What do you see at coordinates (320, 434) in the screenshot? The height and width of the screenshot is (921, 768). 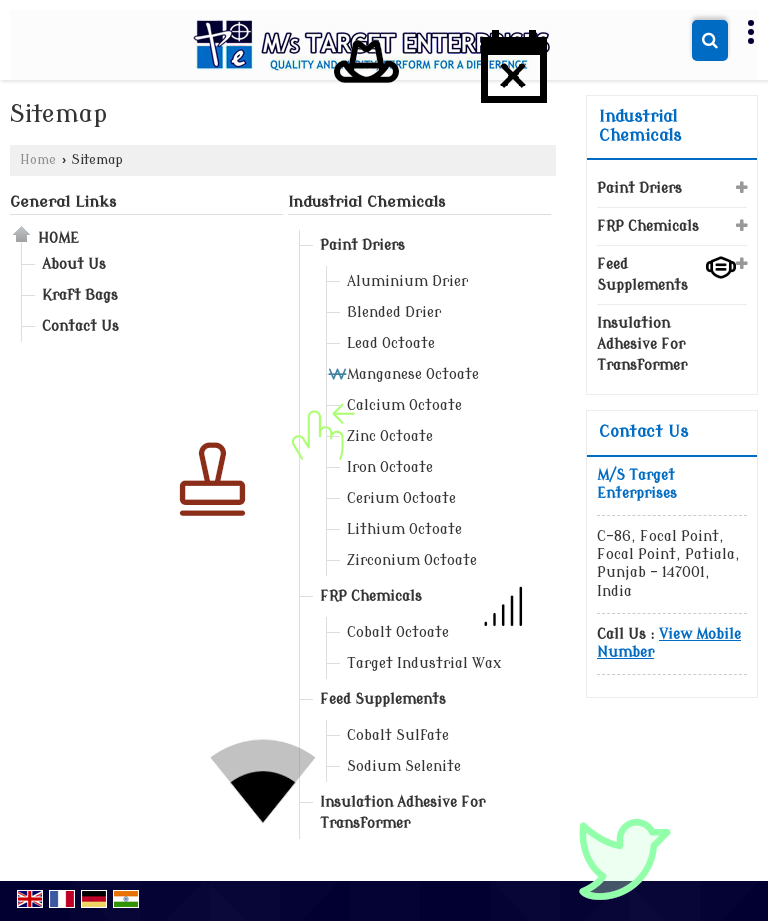 I see `swipe left to navigate or dismiss` at bounding box center [320, 434].